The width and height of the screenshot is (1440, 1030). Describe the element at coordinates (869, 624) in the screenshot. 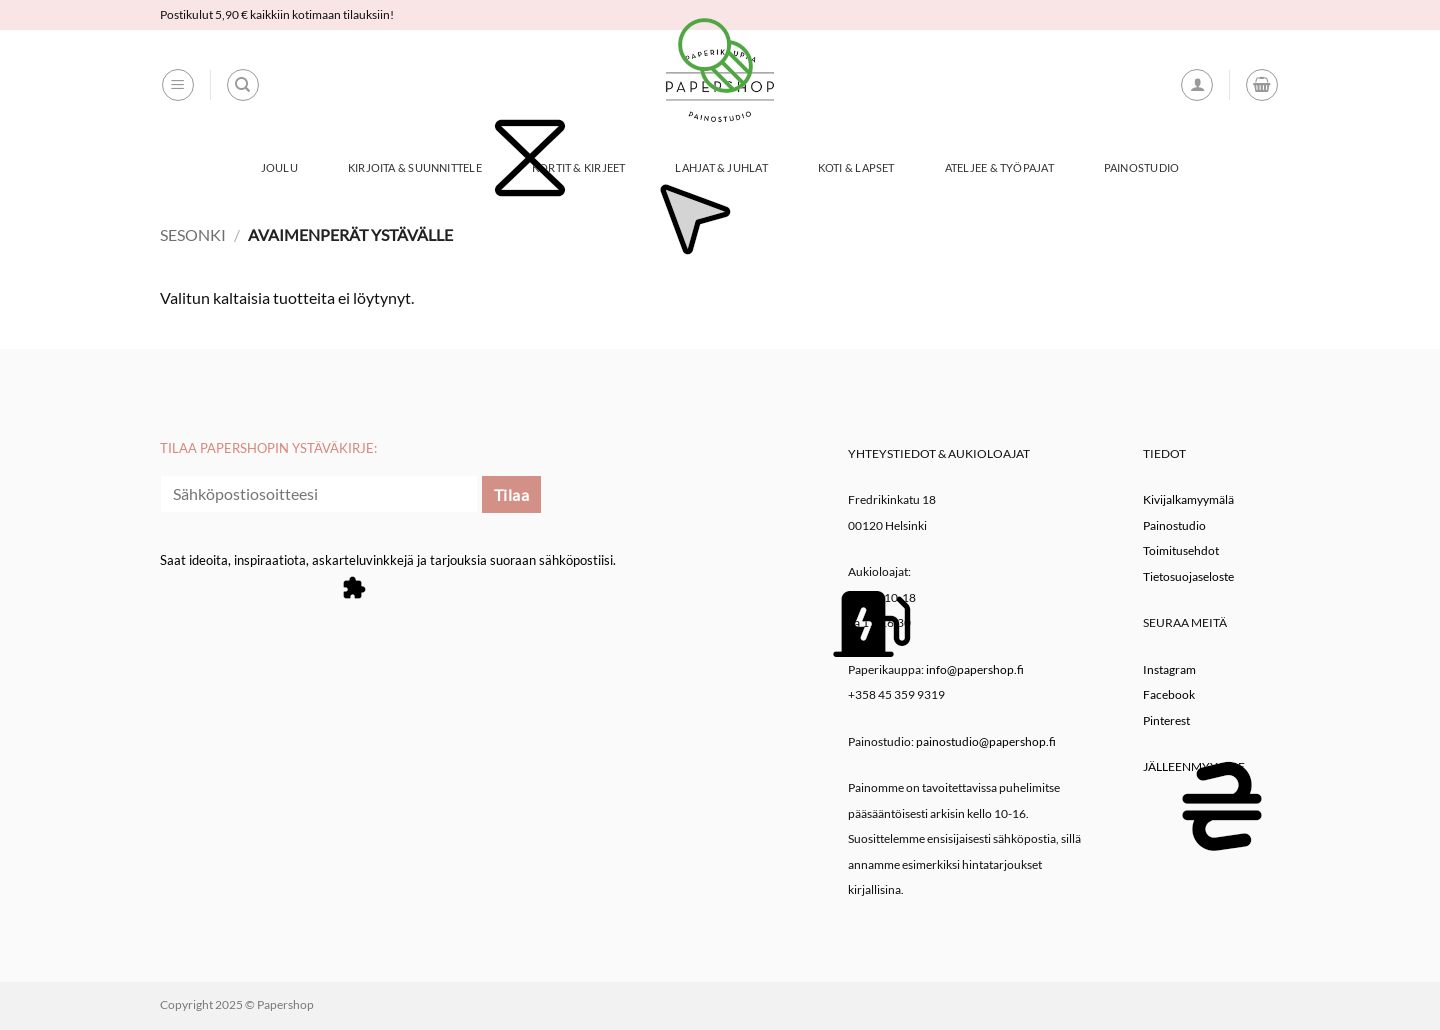

I see `find nearby EV charging stations` at that location.